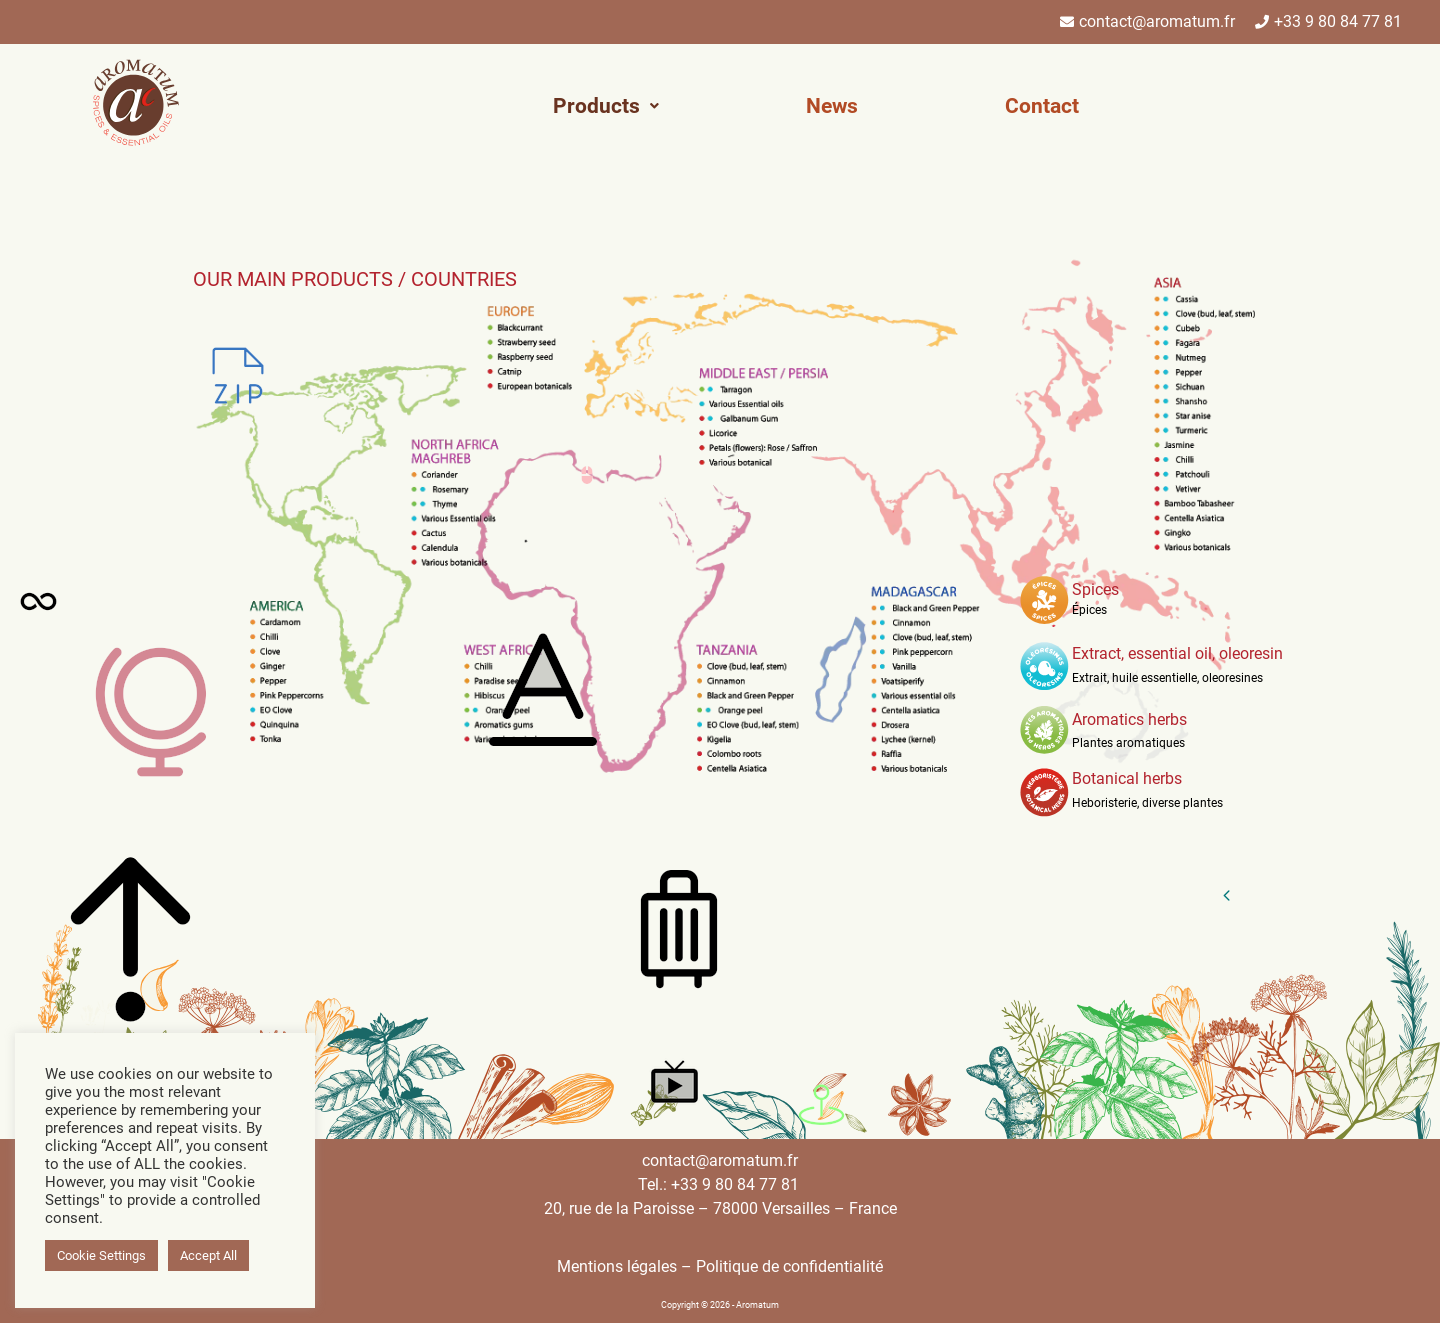 The image size is (1440, 1323). What do you see at coordinates (155, 707) in the screenshot?
I see `access global or worldwide settings` at bounding box center [155, 707].